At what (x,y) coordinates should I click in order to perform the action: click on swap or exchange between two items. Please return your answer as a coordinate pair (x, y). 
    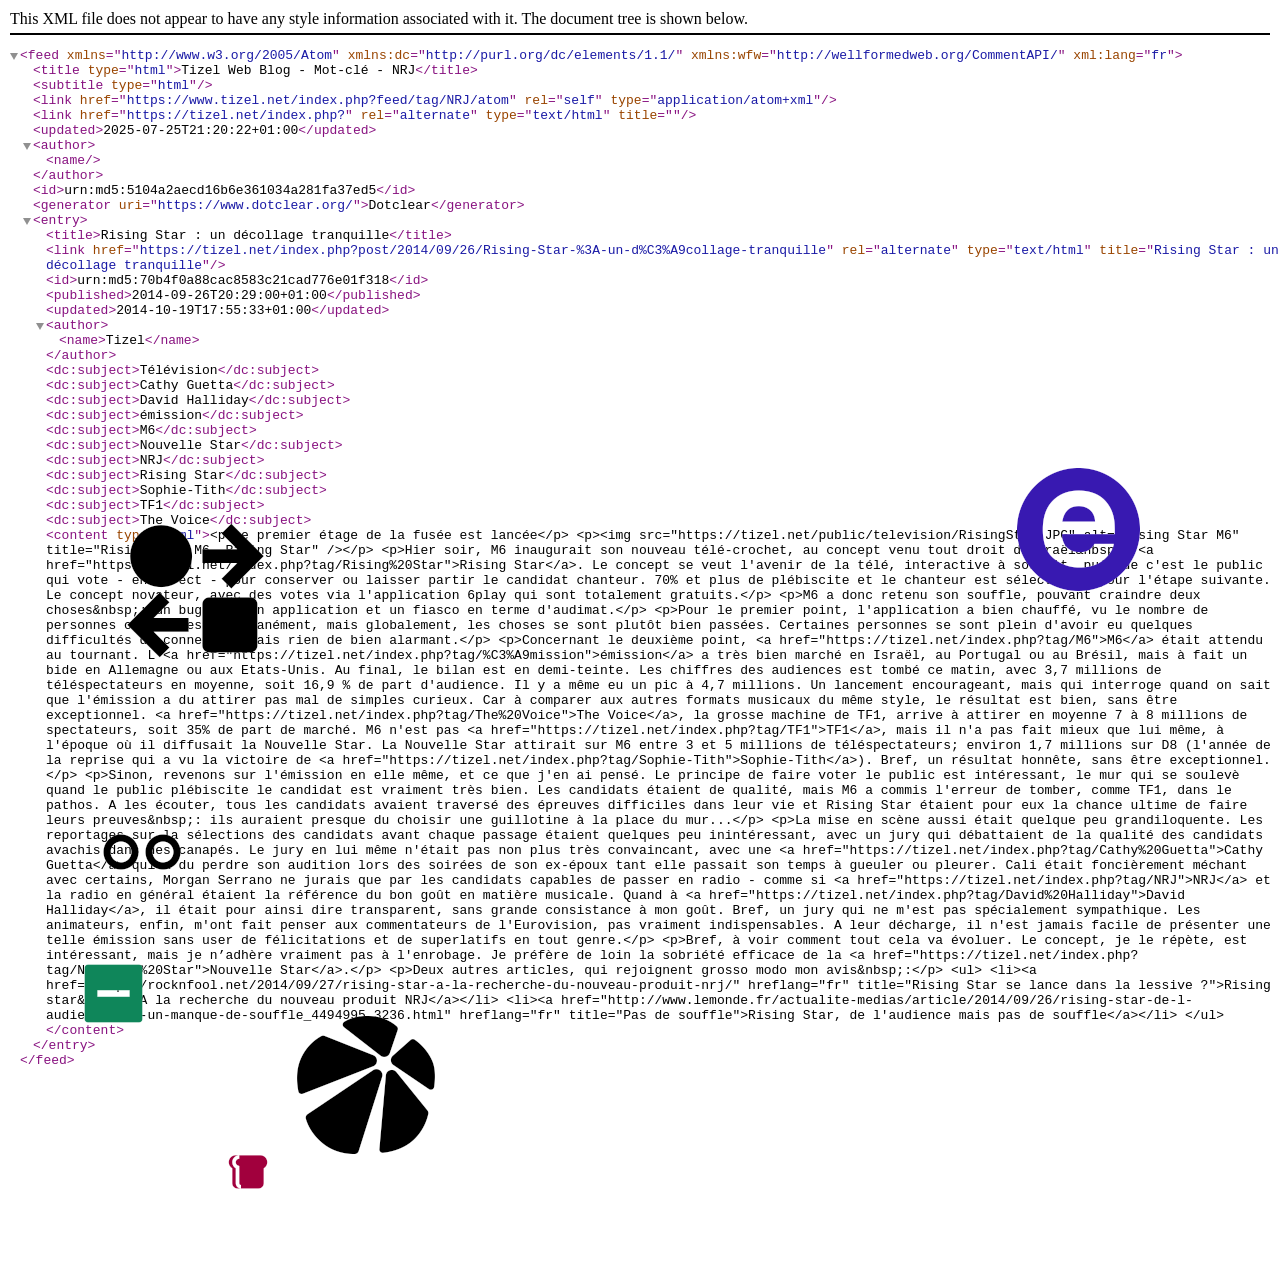
    Looking at the image, I should click on (195, 590).